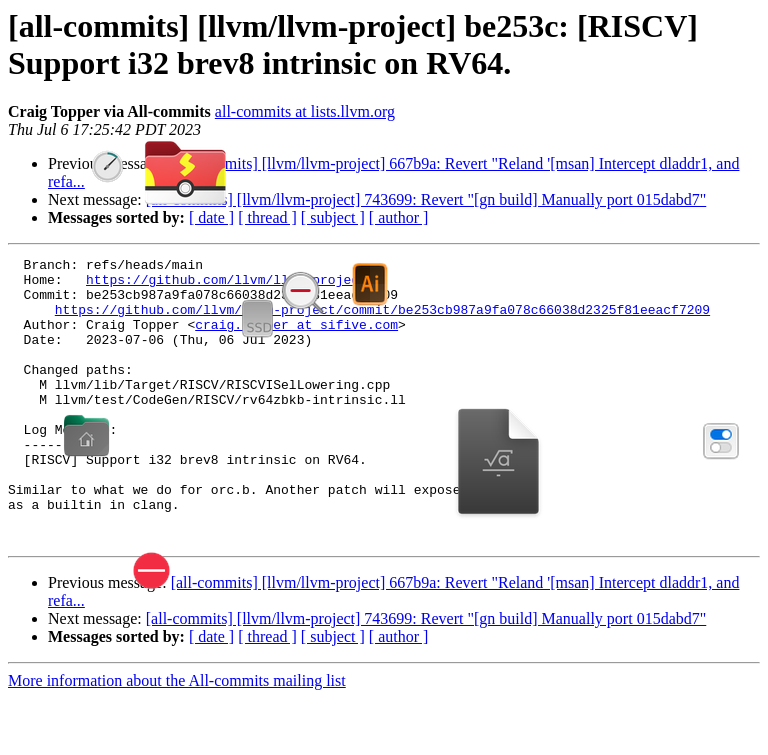 Image resolution: width=768 pixels, height=755 pixels. I want to click on open system profiler to analyze performance, so click(107, 166).